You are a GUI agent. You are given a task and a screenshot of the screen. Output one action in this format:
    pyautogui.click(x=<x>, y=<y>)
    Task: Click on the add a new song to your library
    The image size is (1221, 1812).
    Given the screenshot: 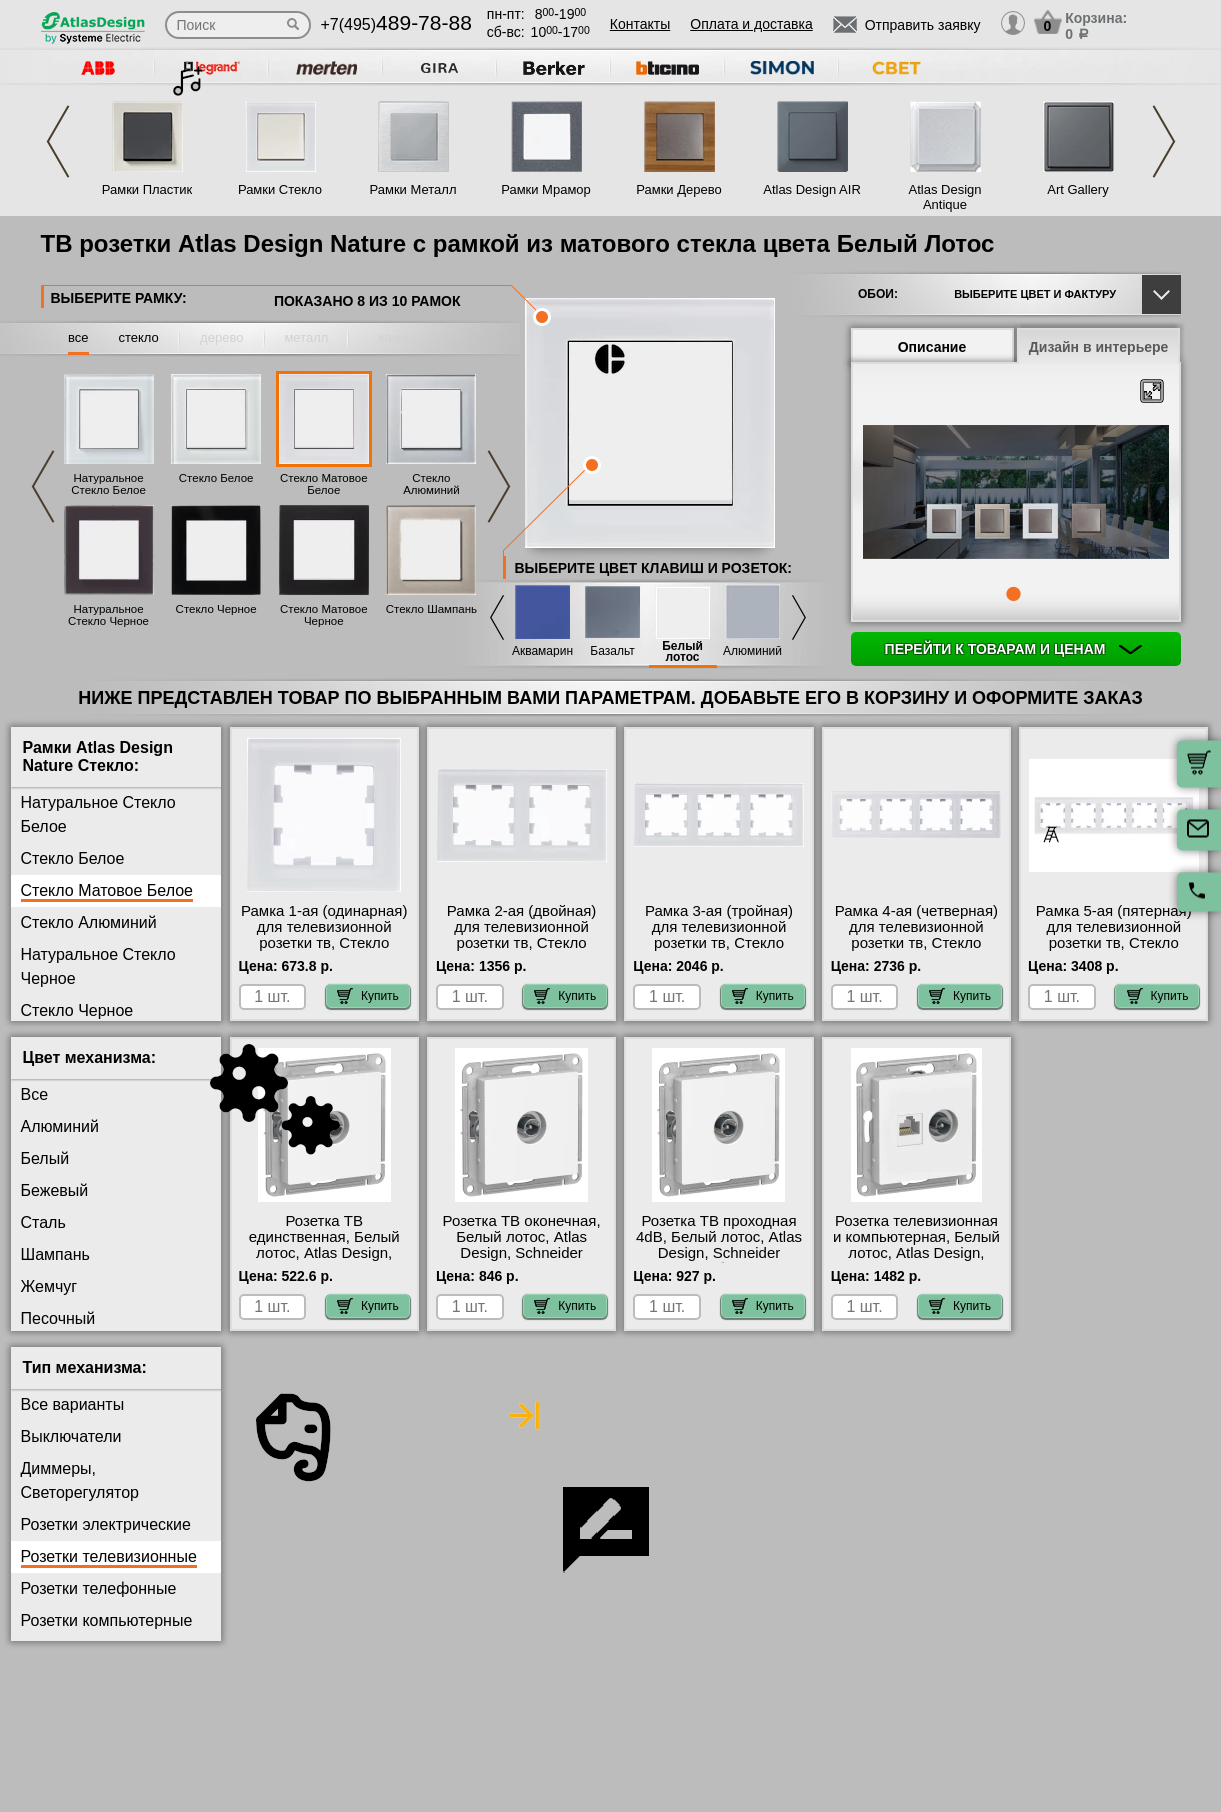 What is the action you would take?
    pyautogui.click(x=188, y=81)
    